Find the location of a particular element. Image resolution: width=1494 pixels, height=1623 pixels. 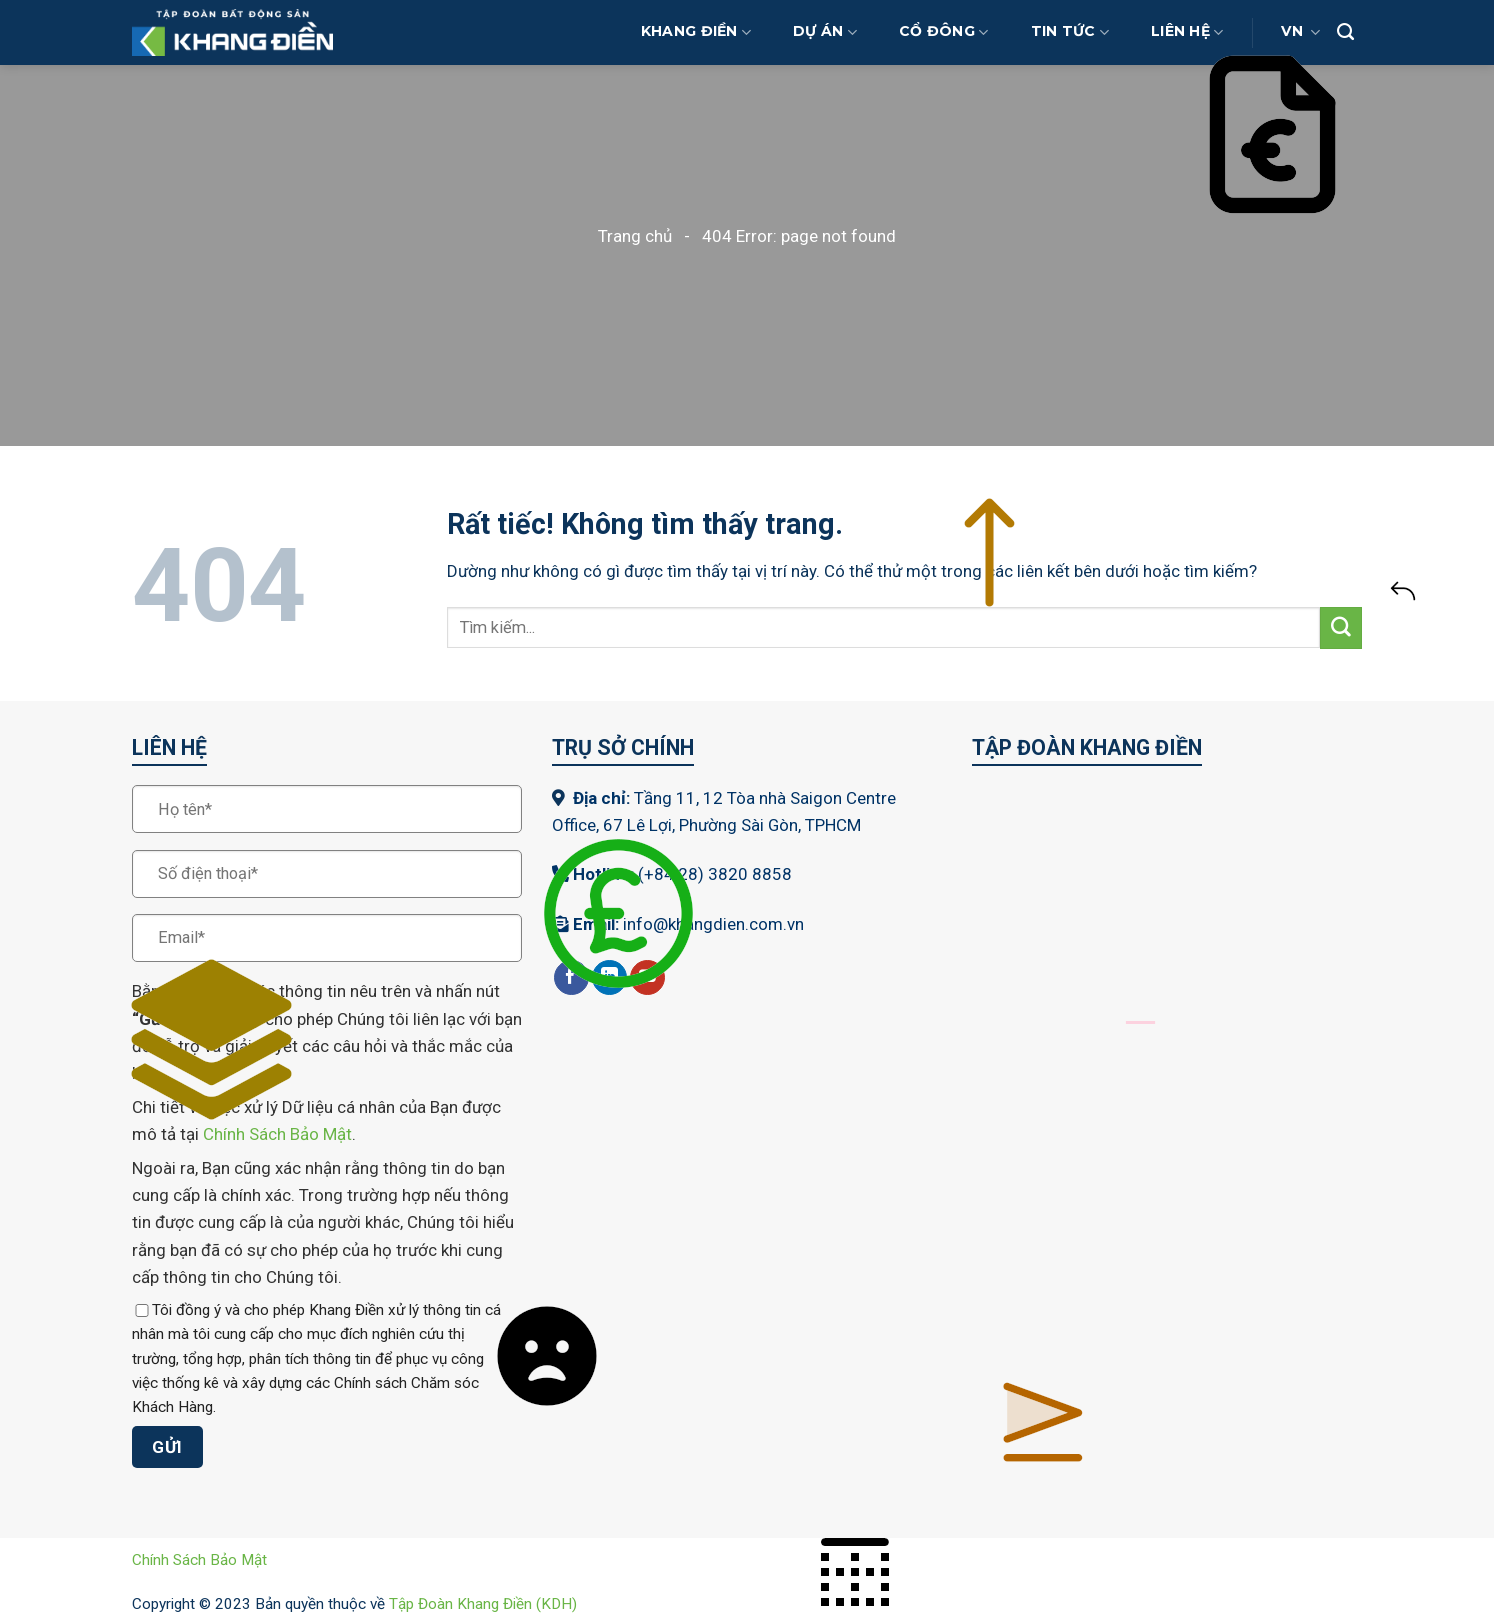

view euro currency document is located at coordinates (1272, 134).